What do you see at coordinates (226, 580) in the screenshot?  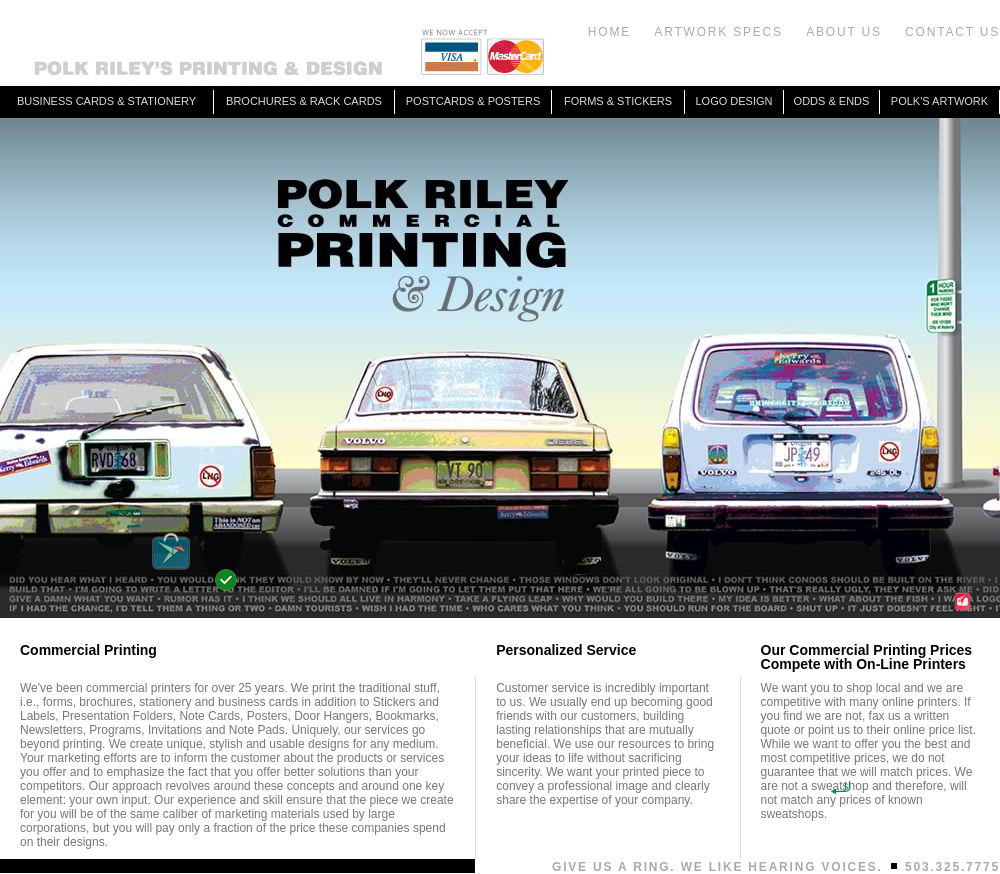 I see `confirm or accept a calculation` at bounding box center [226, 580].